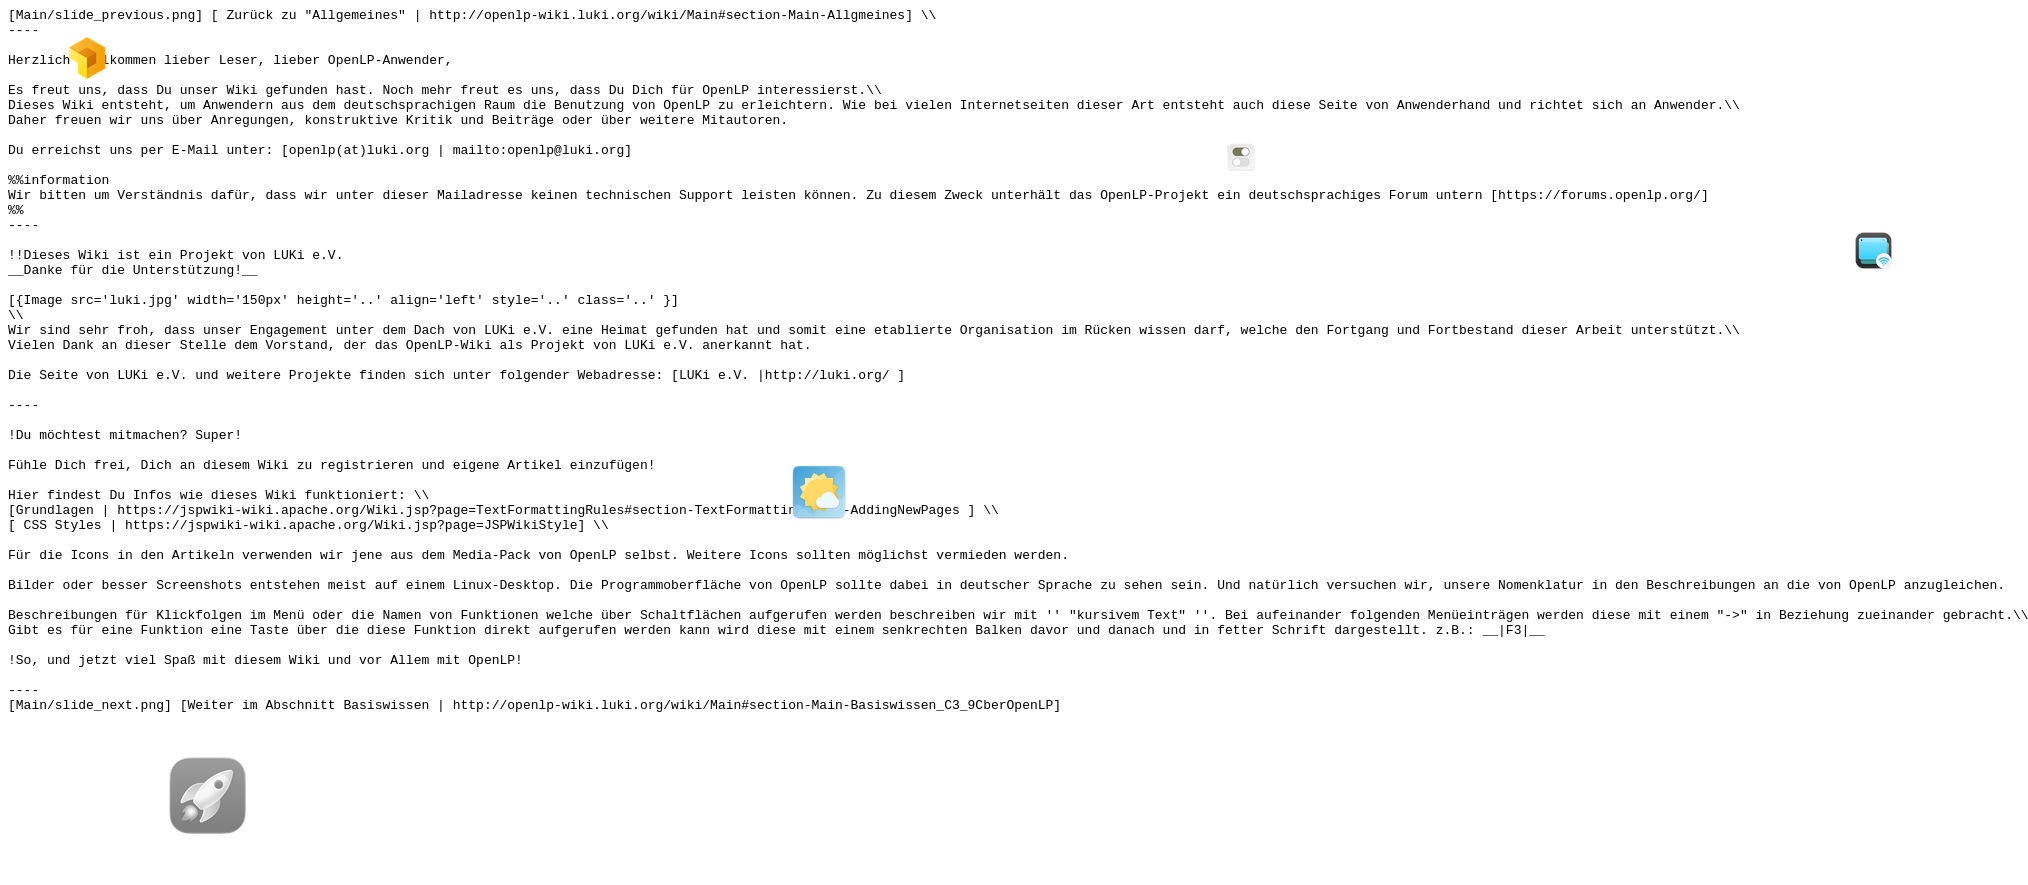 This screenshot has width=2028, height=885. I want to click on open system settings or preferences, so click(1241, 157).